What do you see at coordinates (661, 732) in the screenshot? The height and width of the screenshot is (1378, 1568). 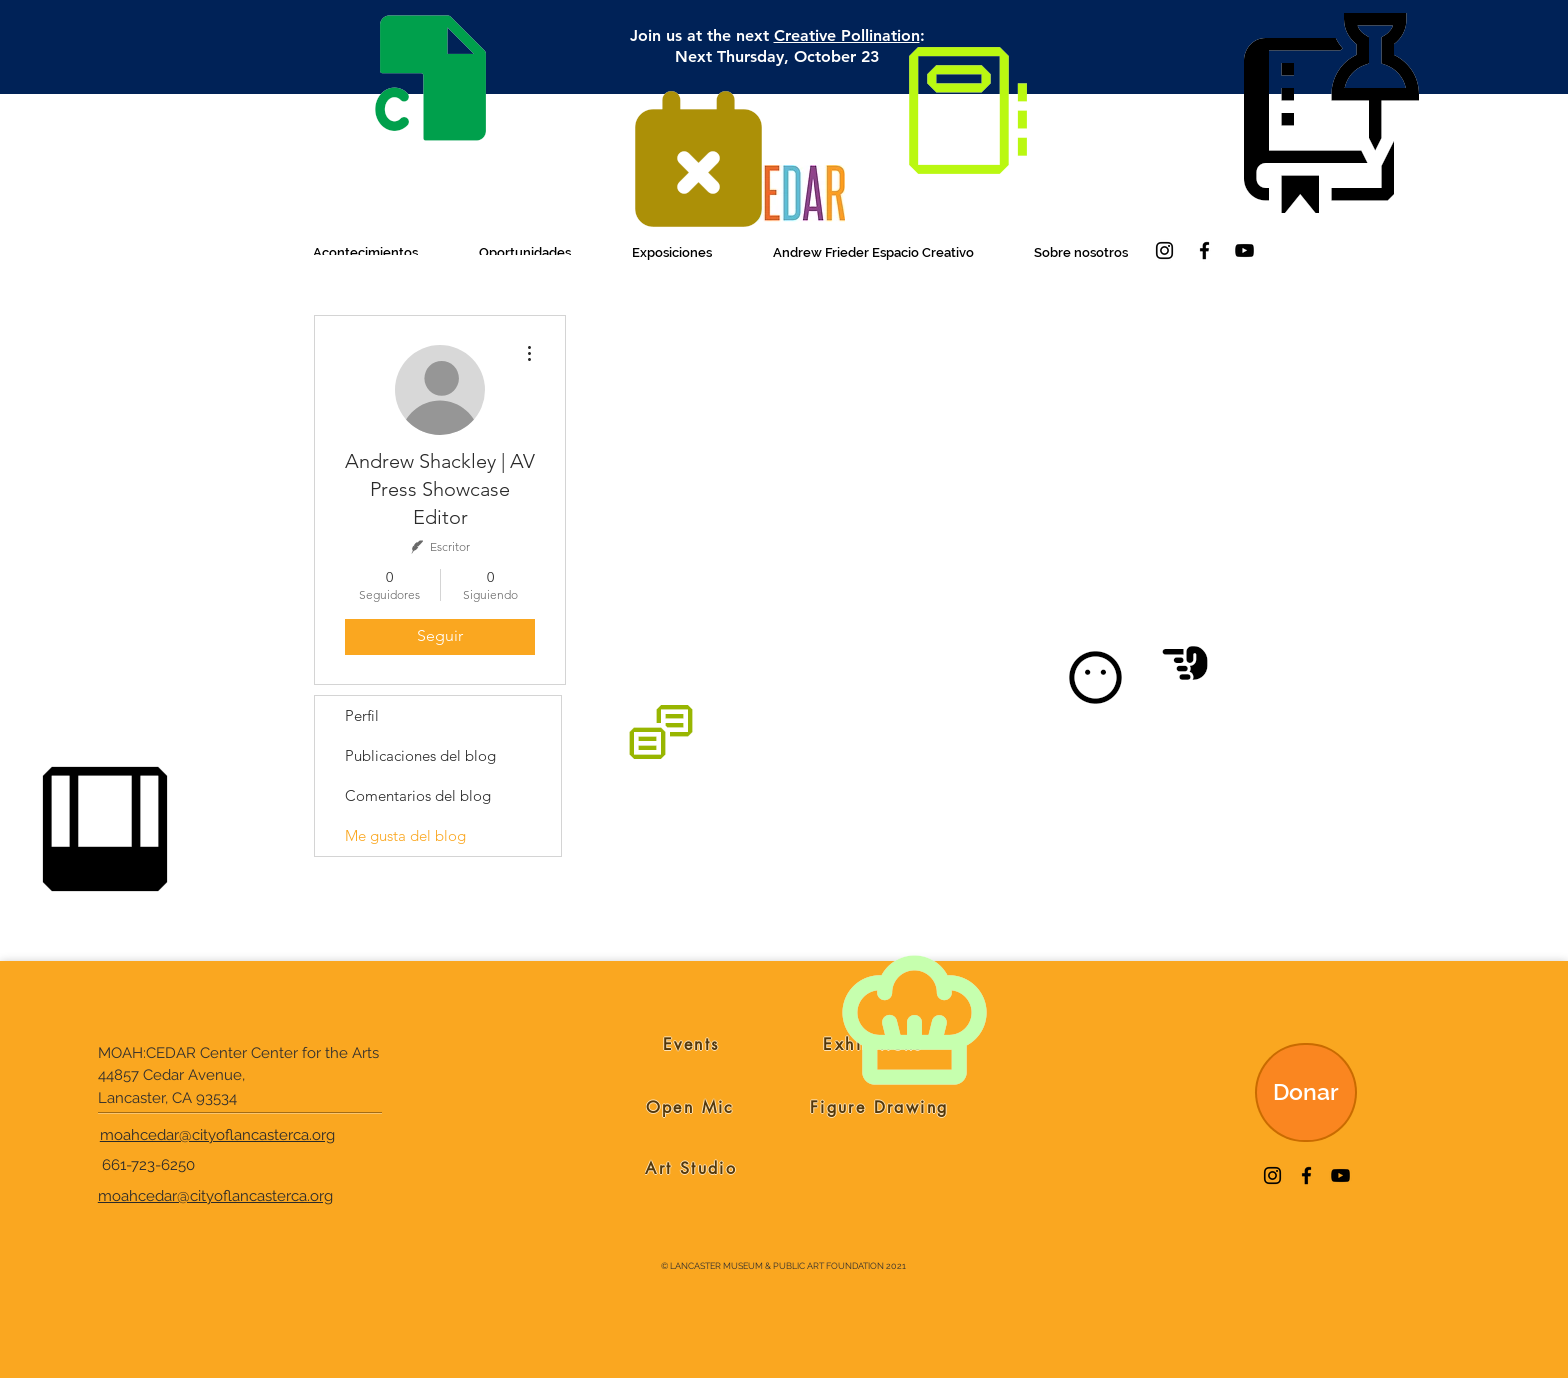 I see `indicates an enumeration type in code` at bounding box center [661, 732].